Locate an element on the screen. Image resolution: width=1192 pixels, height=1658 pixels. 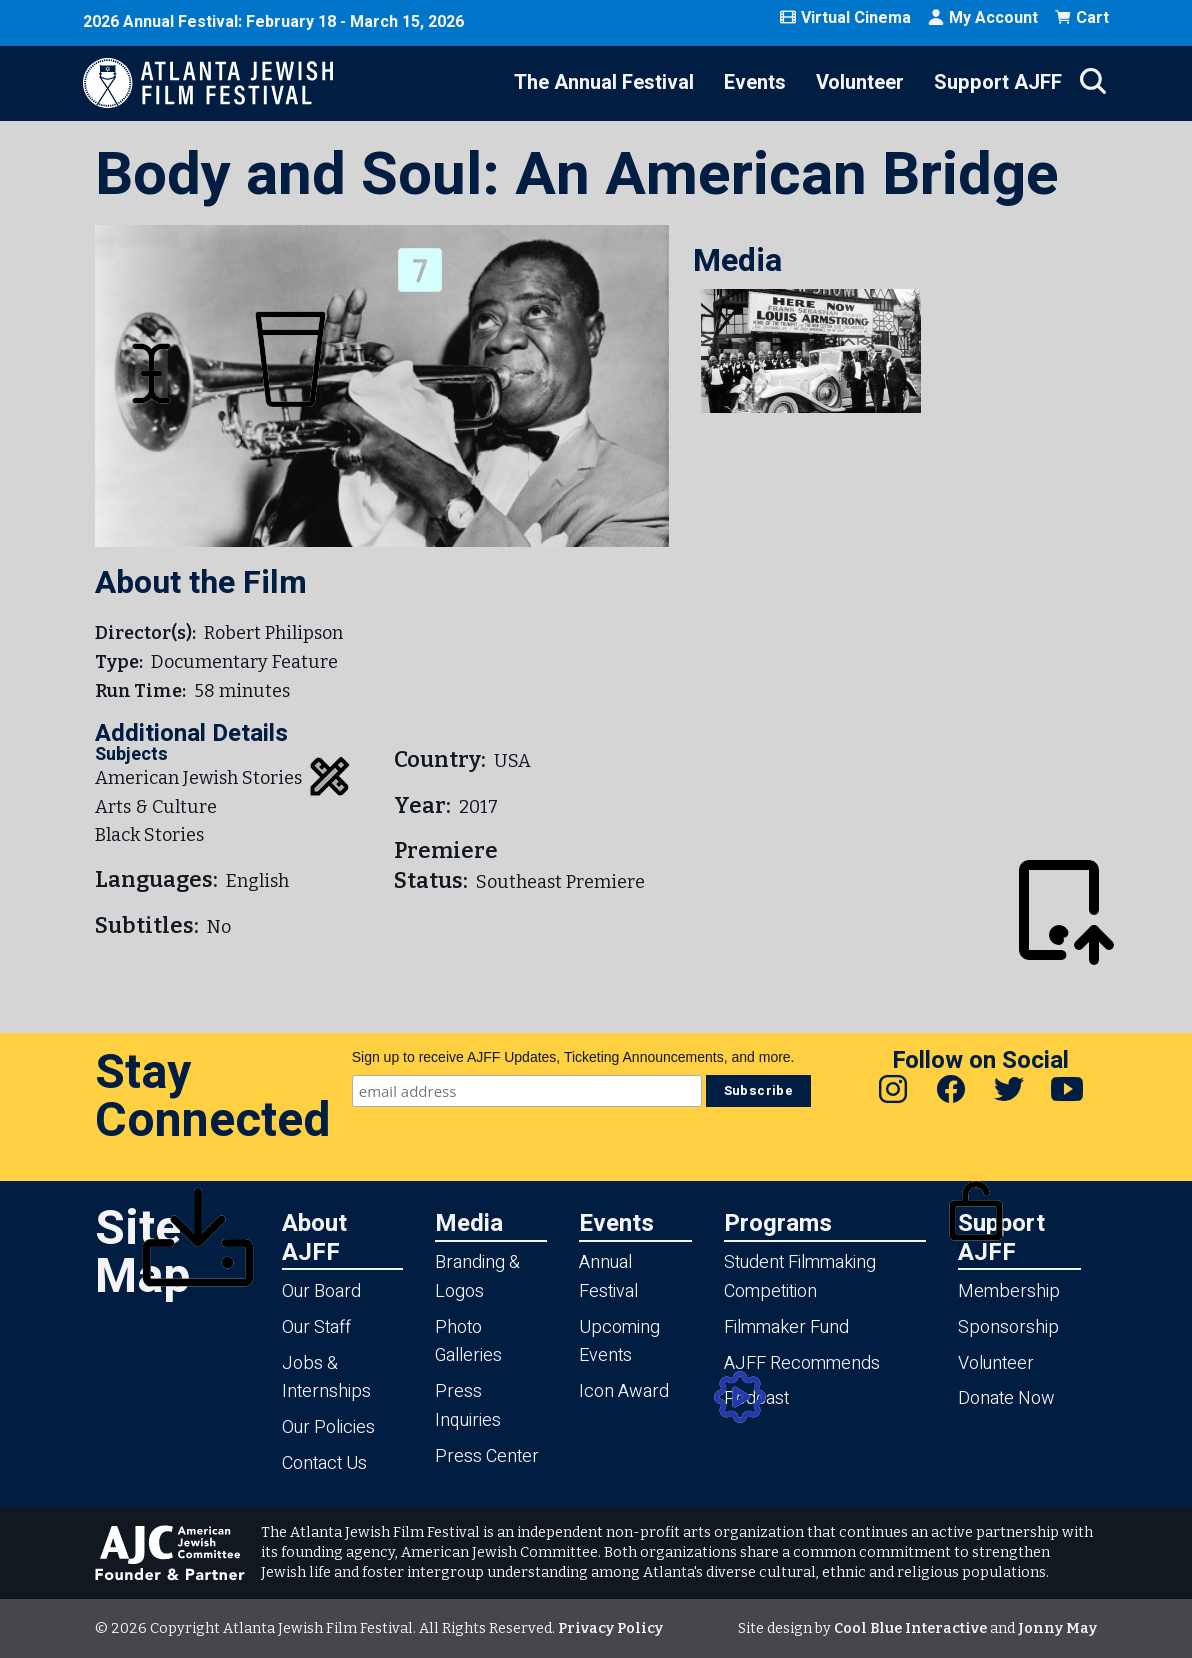
access design tools or editing options is located at coordinates (329, 776).